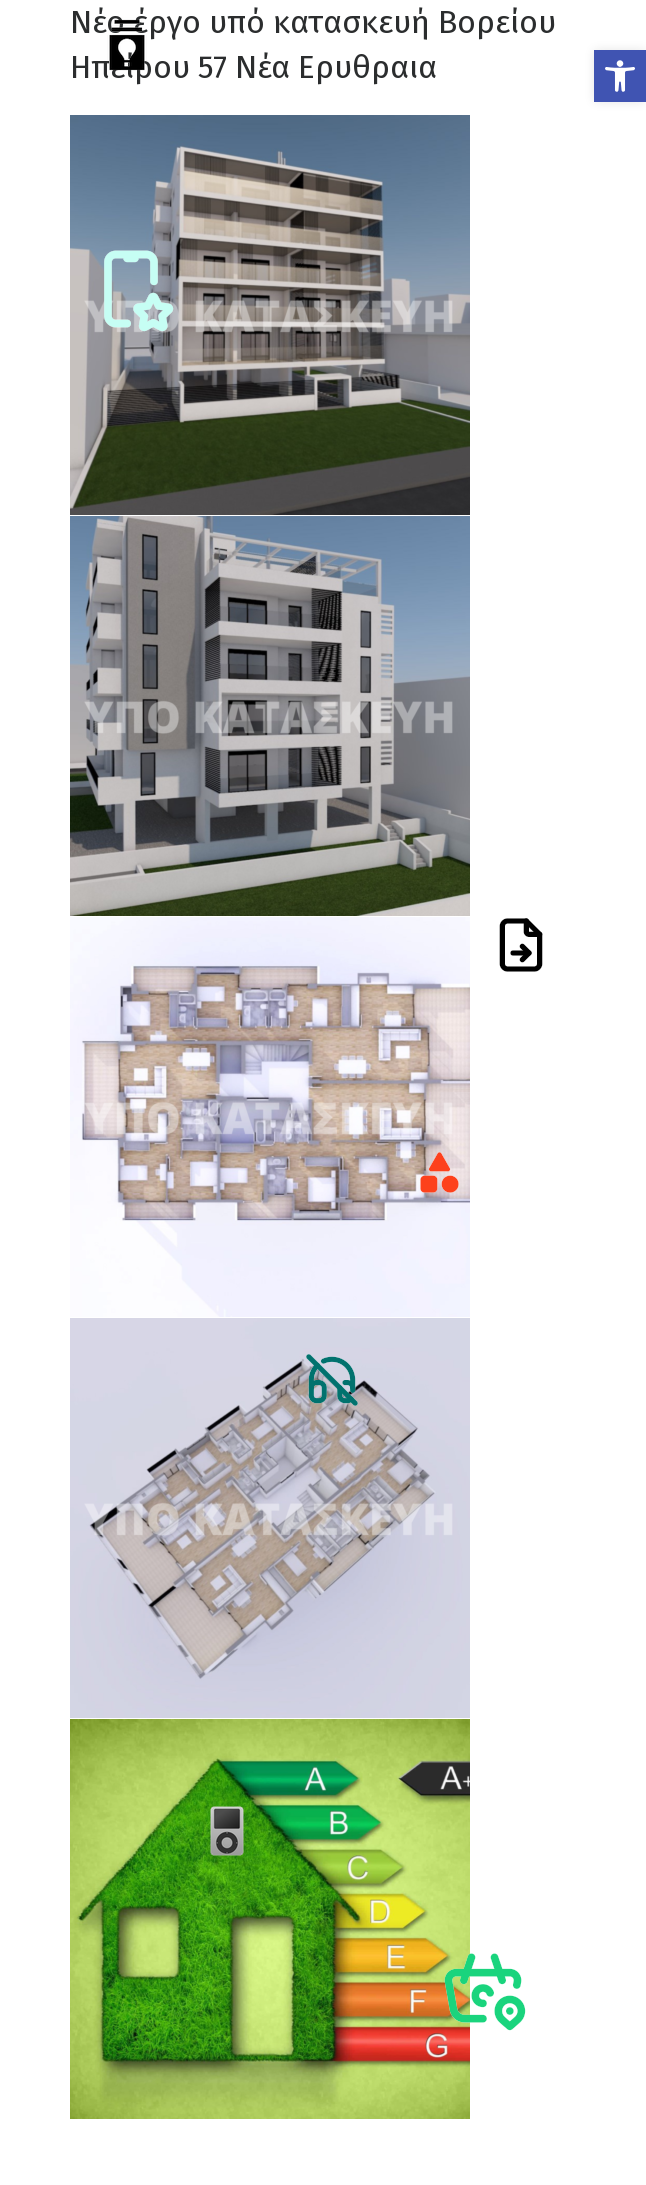 This screenshot has width=646, height=2185. Describe the element at coordinates (439, 1173) in the screenshot. I see `access shape tools or drawing options` at that location.